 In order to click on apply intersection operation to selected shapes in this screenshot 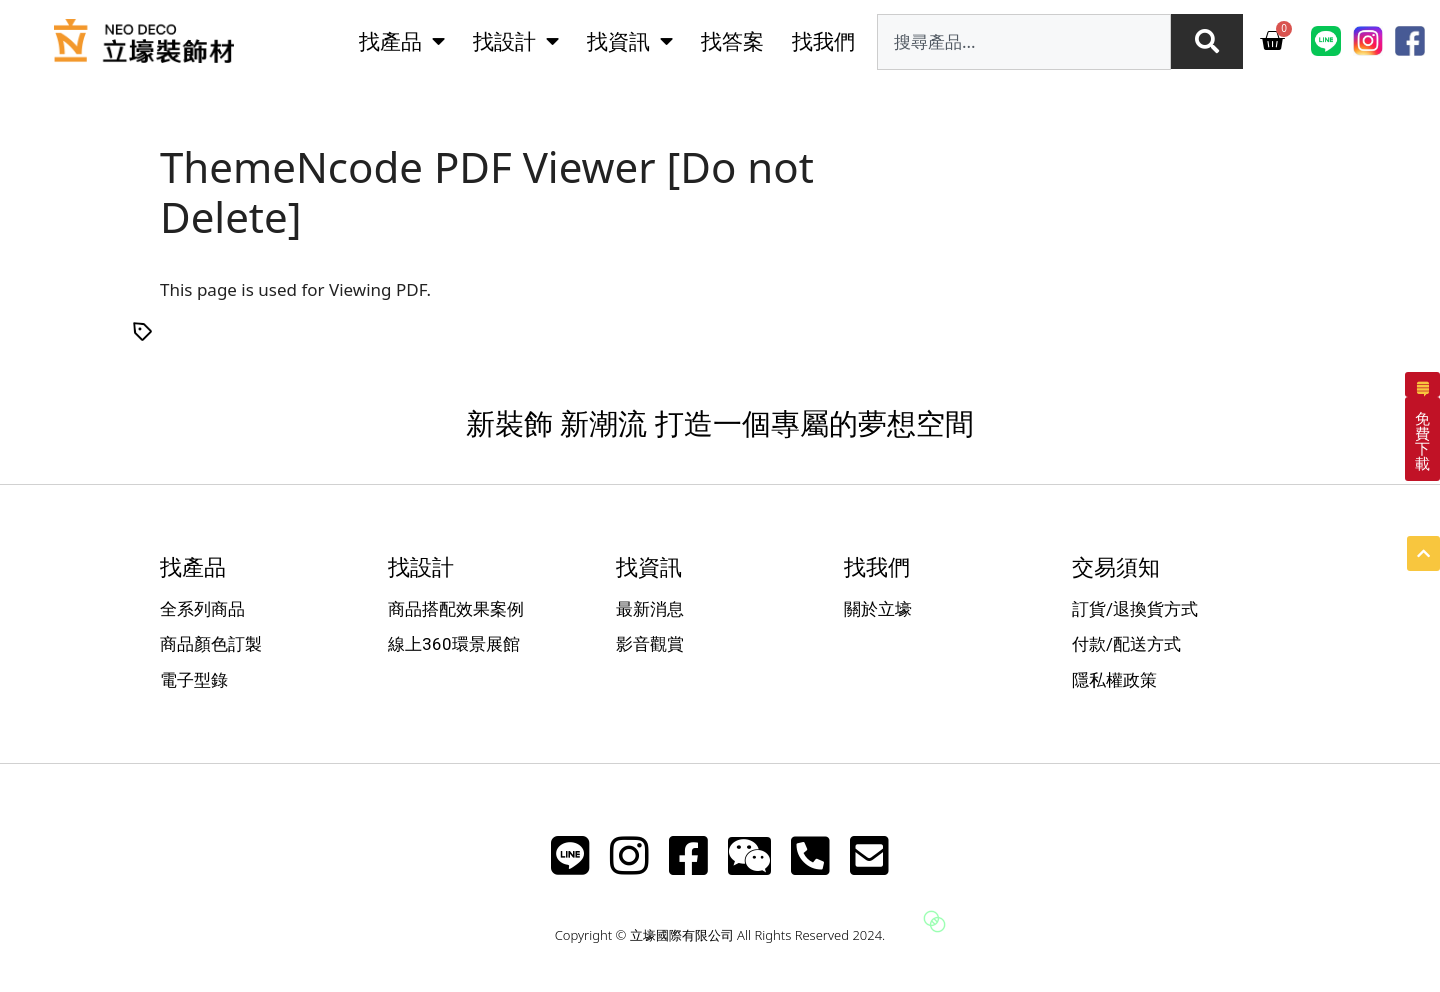, I will do `click(934, 921)`.